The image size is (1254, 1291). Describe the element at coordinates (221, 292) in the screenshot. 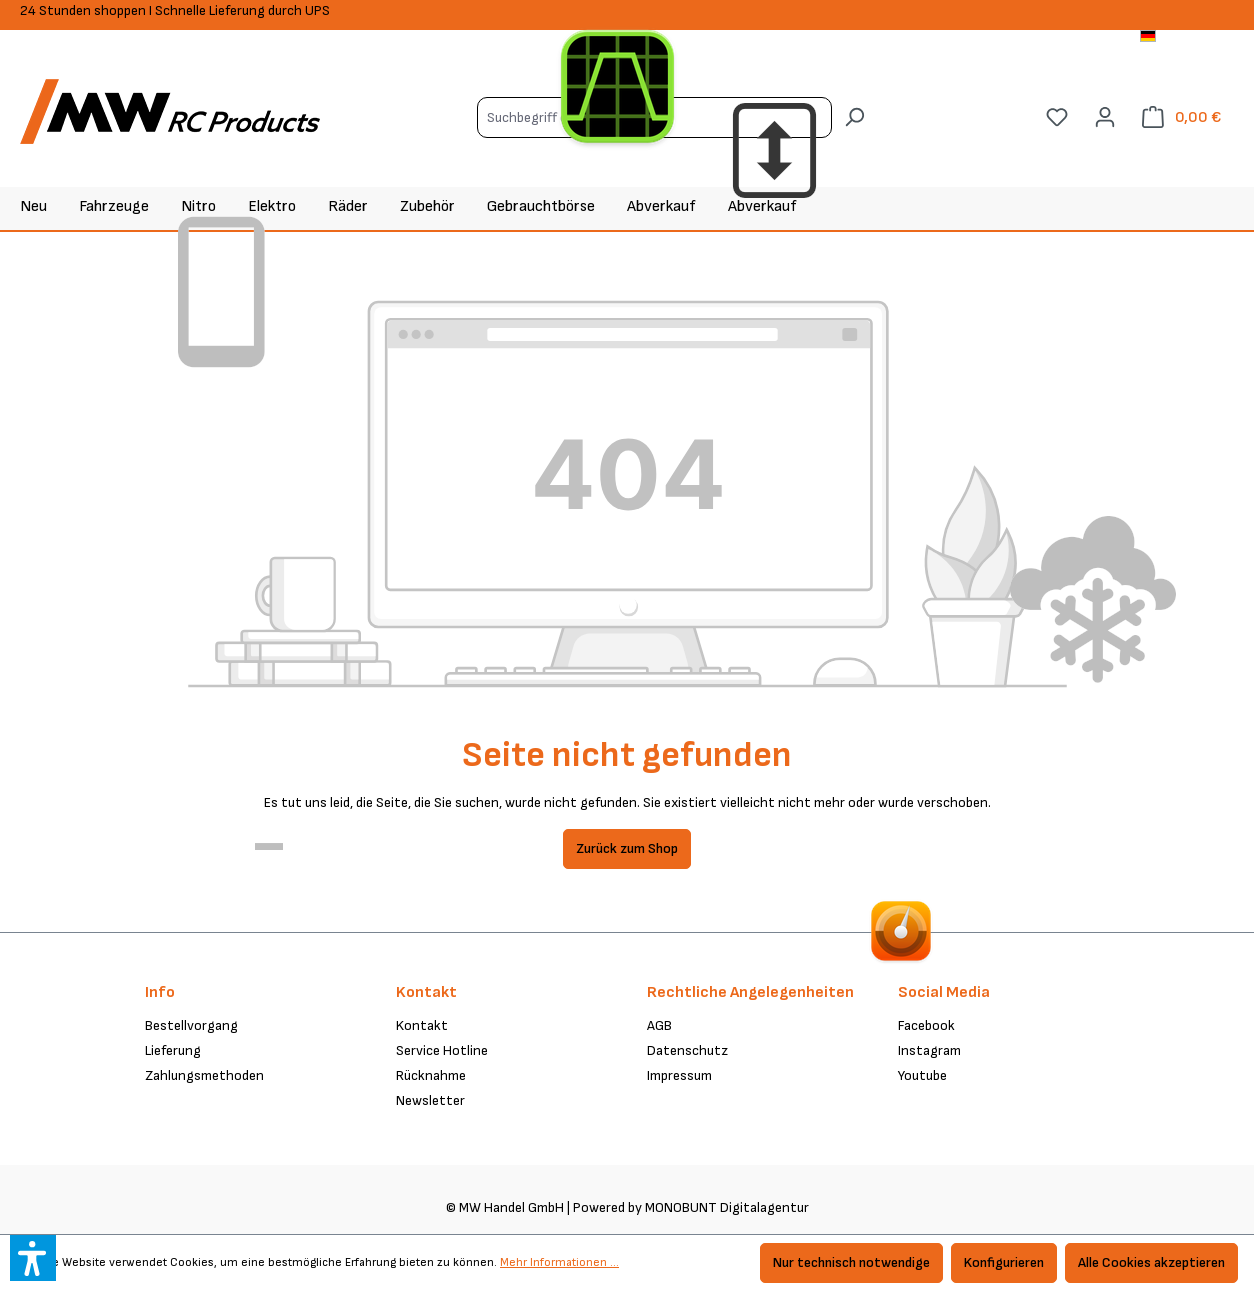

I see `indicates a connected iPod touch device` at that location.